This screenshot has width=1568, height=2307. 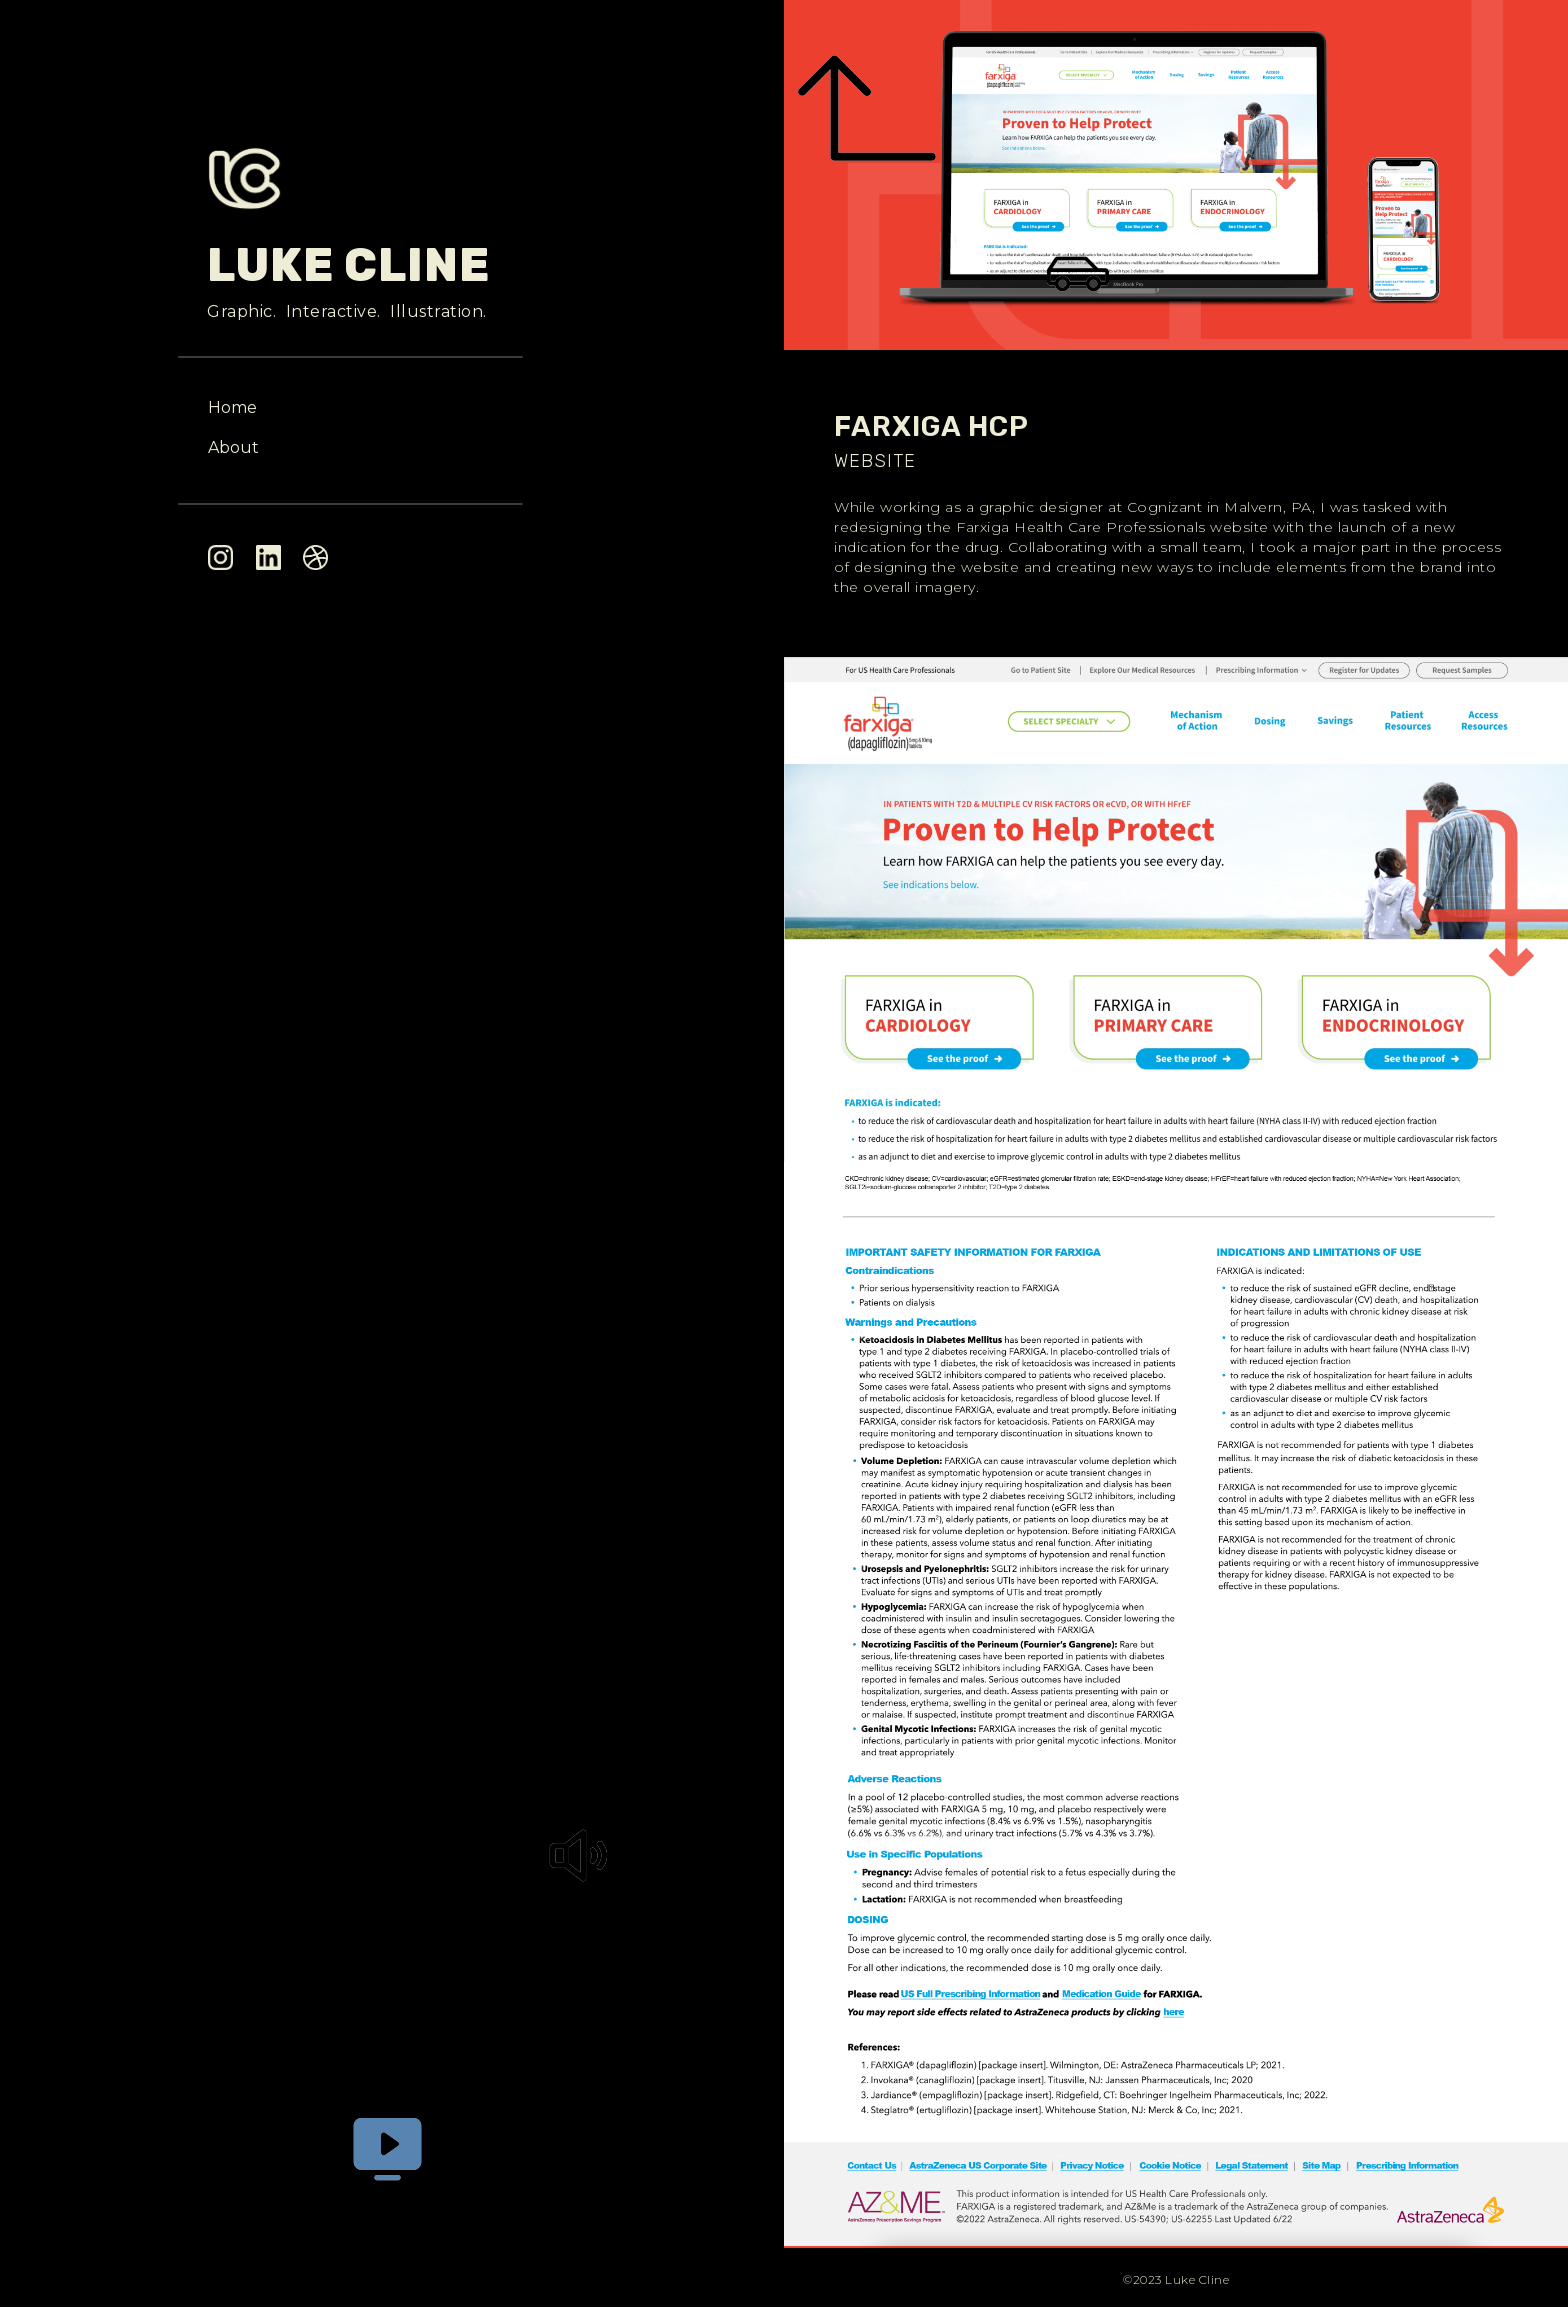 I want to click on volume is set to high, so click(x=577, y=1855).